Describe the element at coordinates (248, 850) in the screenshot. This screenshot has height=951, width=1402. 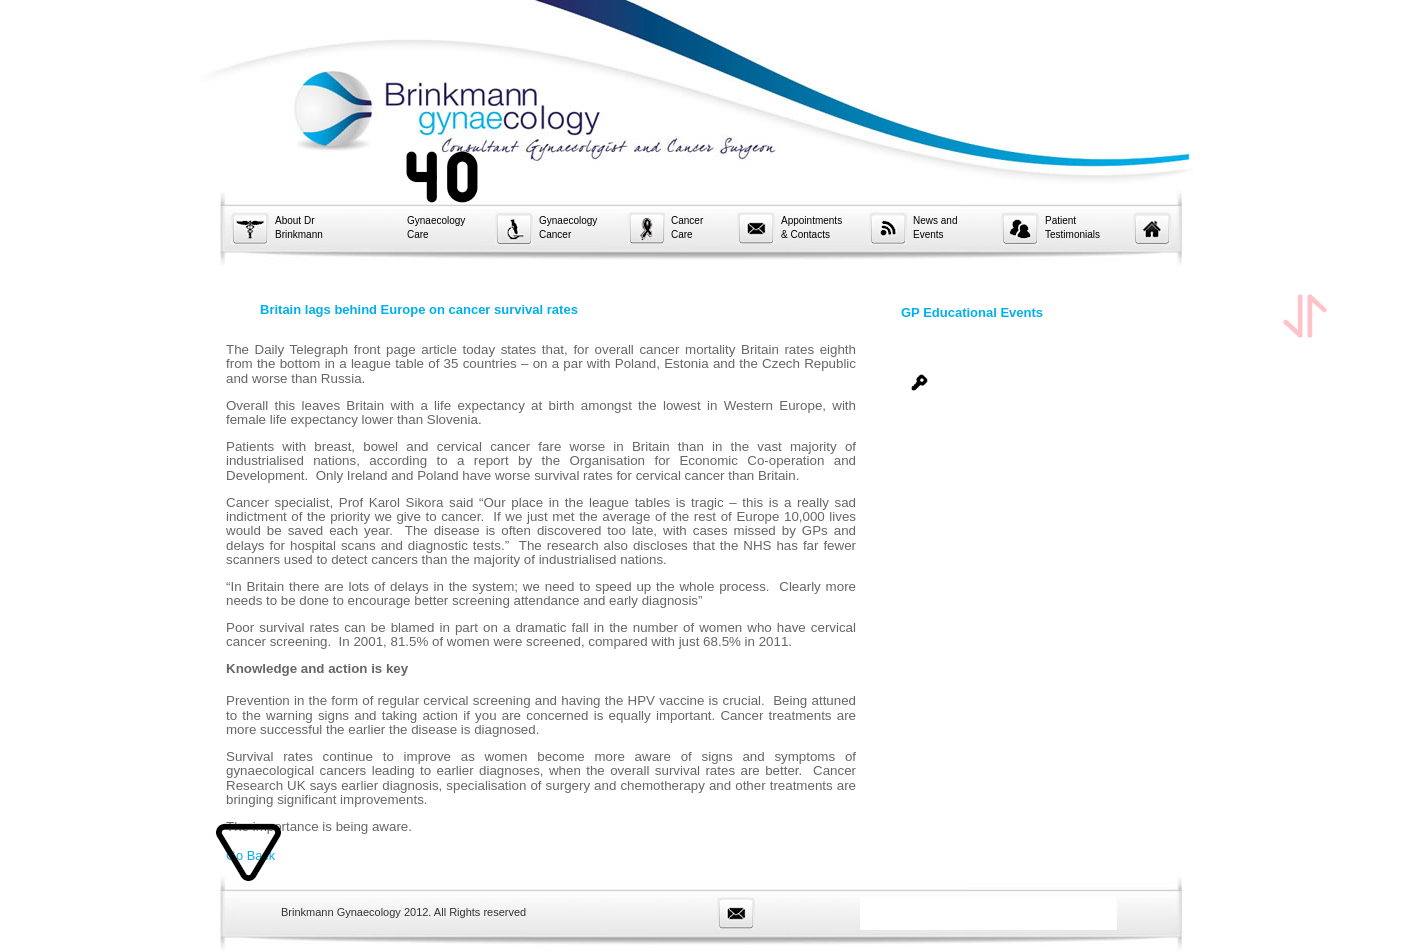
I see `expand dropdown menu` at that location.